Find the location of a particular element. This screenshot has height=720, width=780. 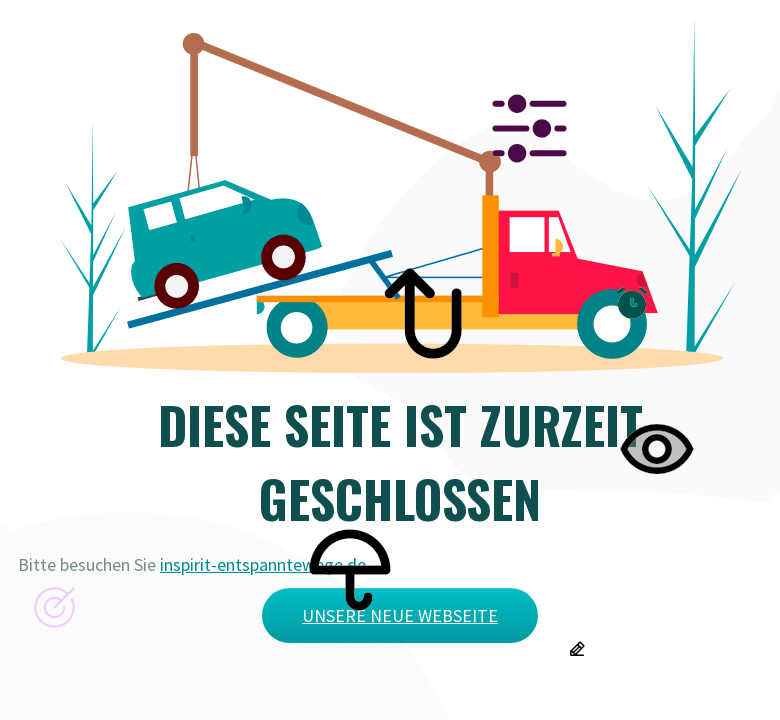

set a goal or target is located at coordinates (54, 607).